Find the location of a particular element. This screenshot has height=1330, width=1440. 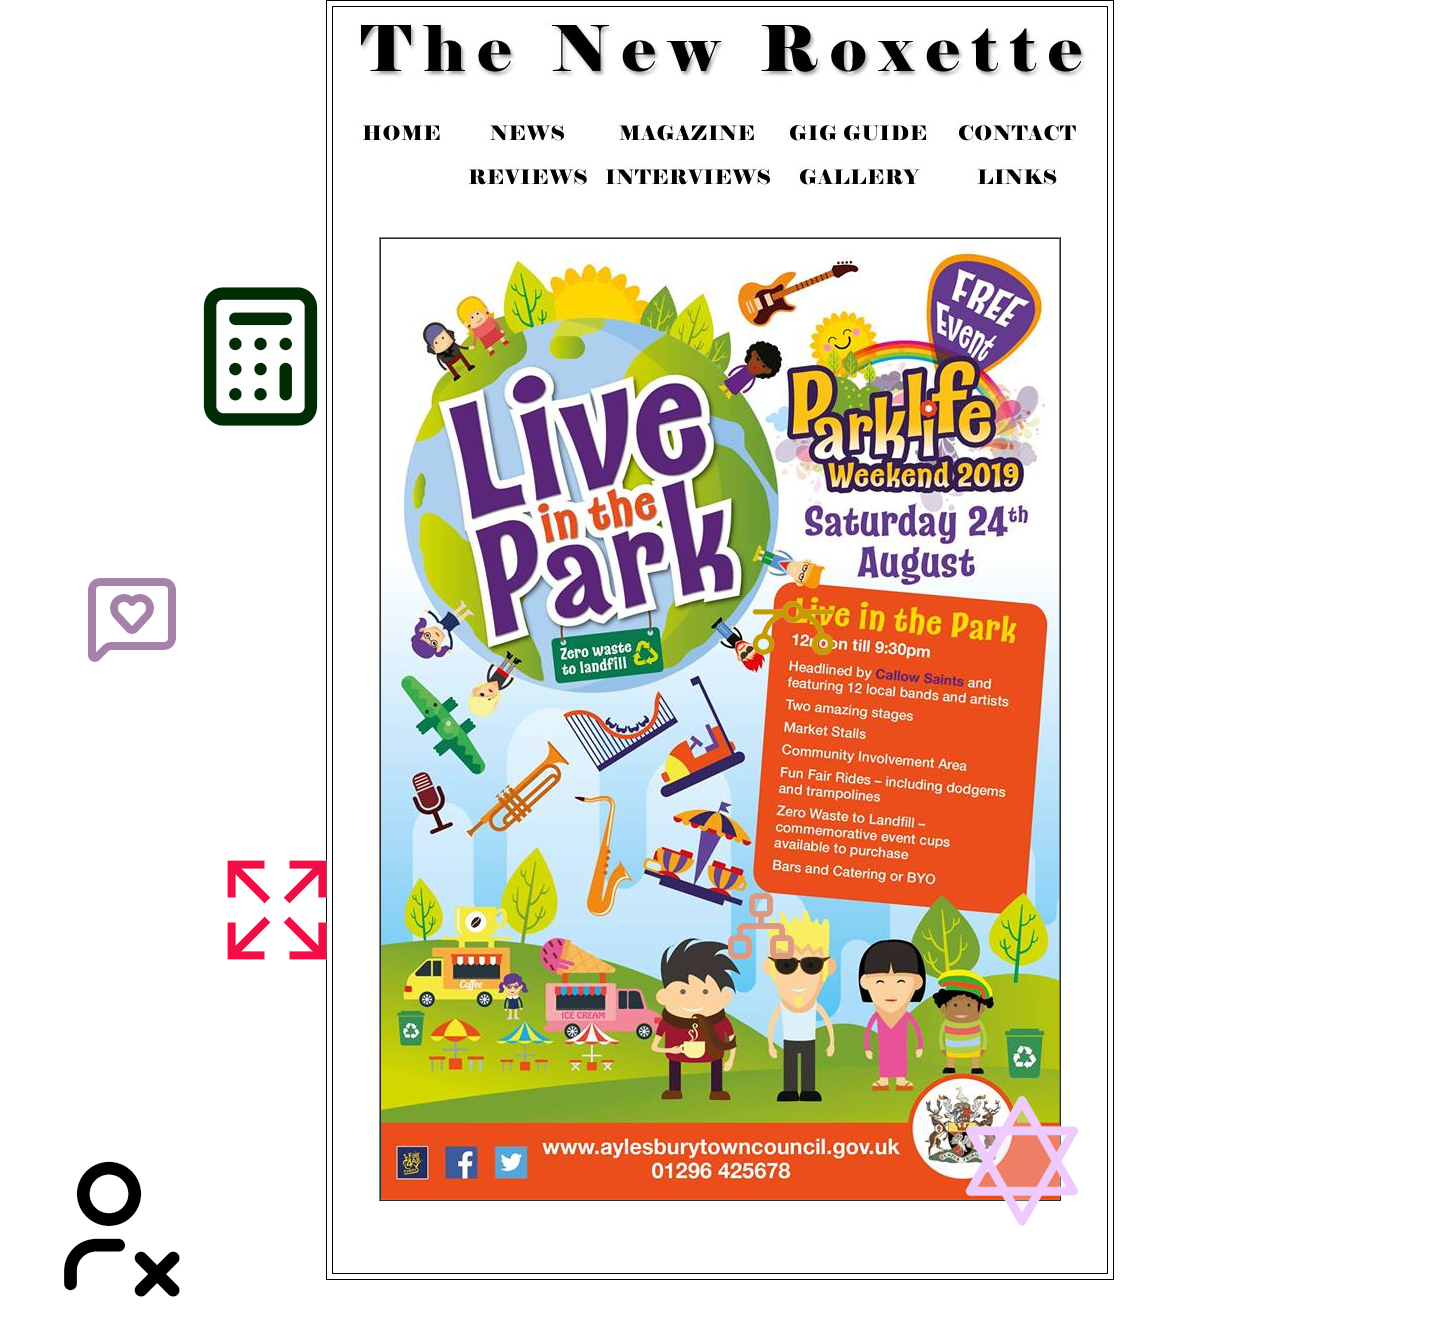

view network topology or connections is located at coordinates (761, 926).